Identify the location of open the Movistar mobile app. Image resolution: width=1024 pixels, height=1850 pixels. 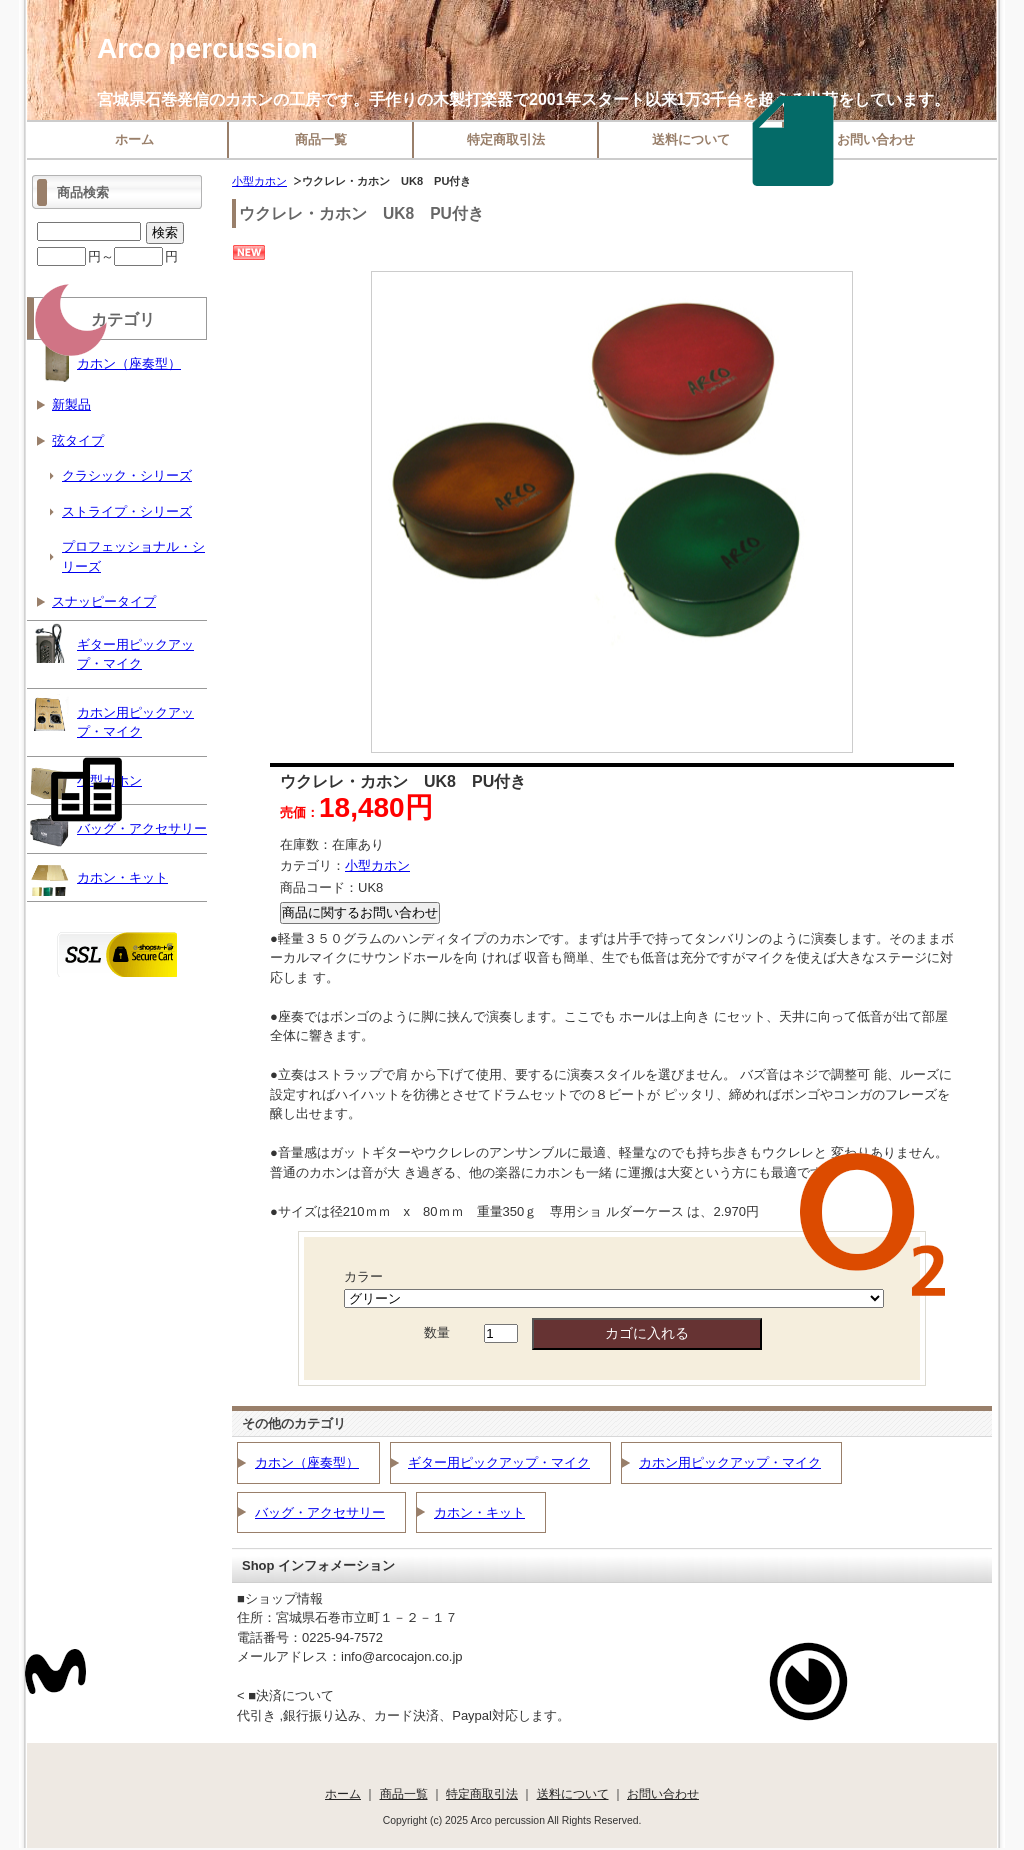
(55, 1671).